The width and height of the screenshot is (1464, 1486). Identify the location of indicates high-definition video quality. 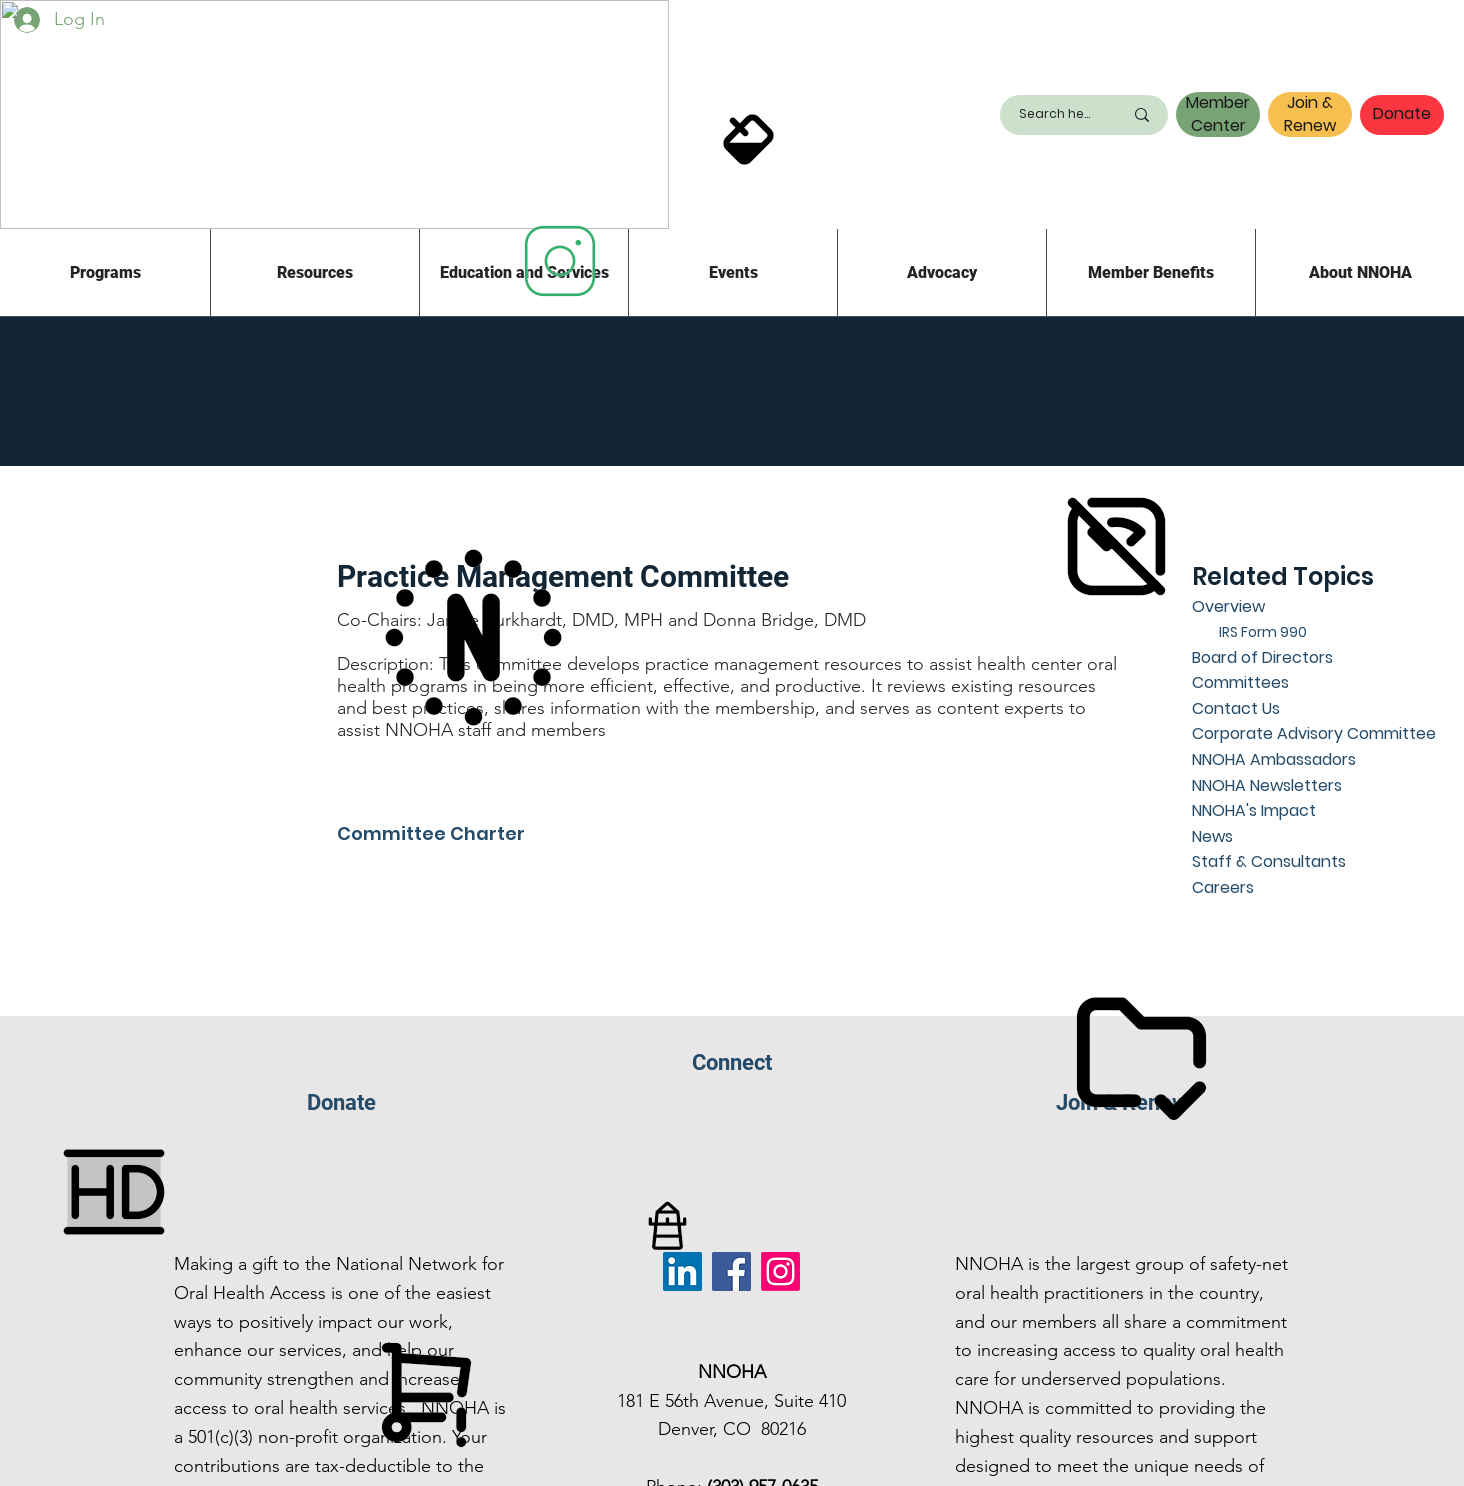
(114, 1192).